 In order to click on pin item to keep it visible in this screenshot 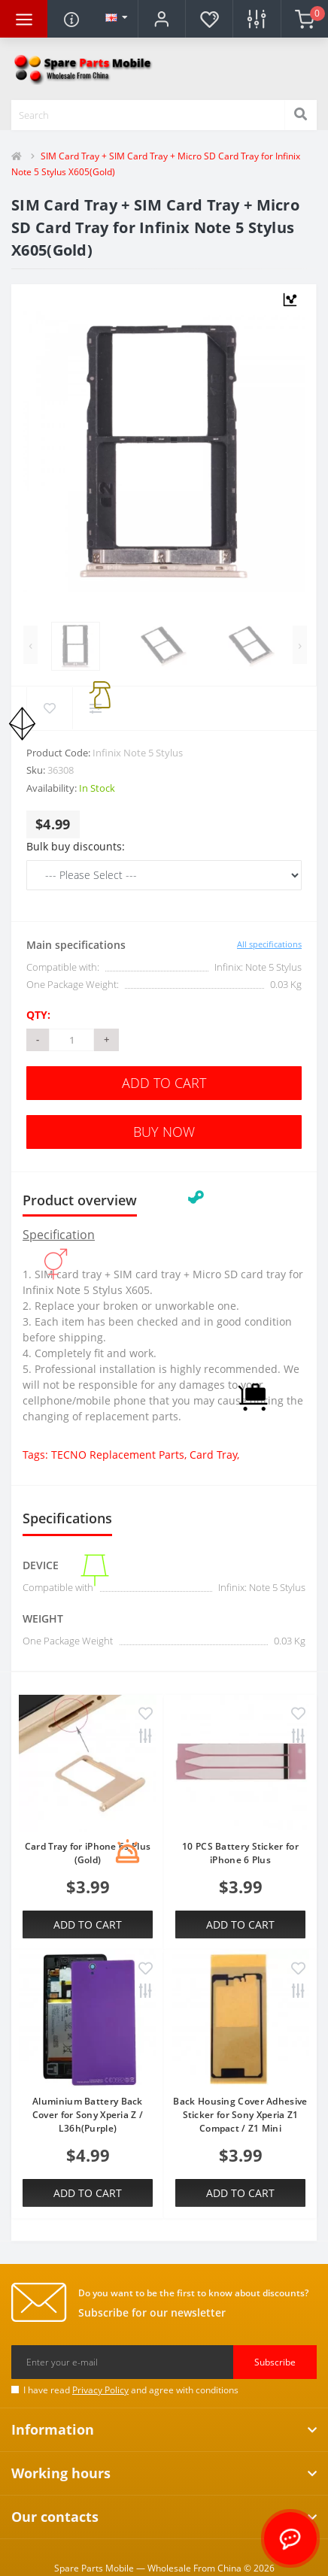, I will do `click(95, 1568)`.